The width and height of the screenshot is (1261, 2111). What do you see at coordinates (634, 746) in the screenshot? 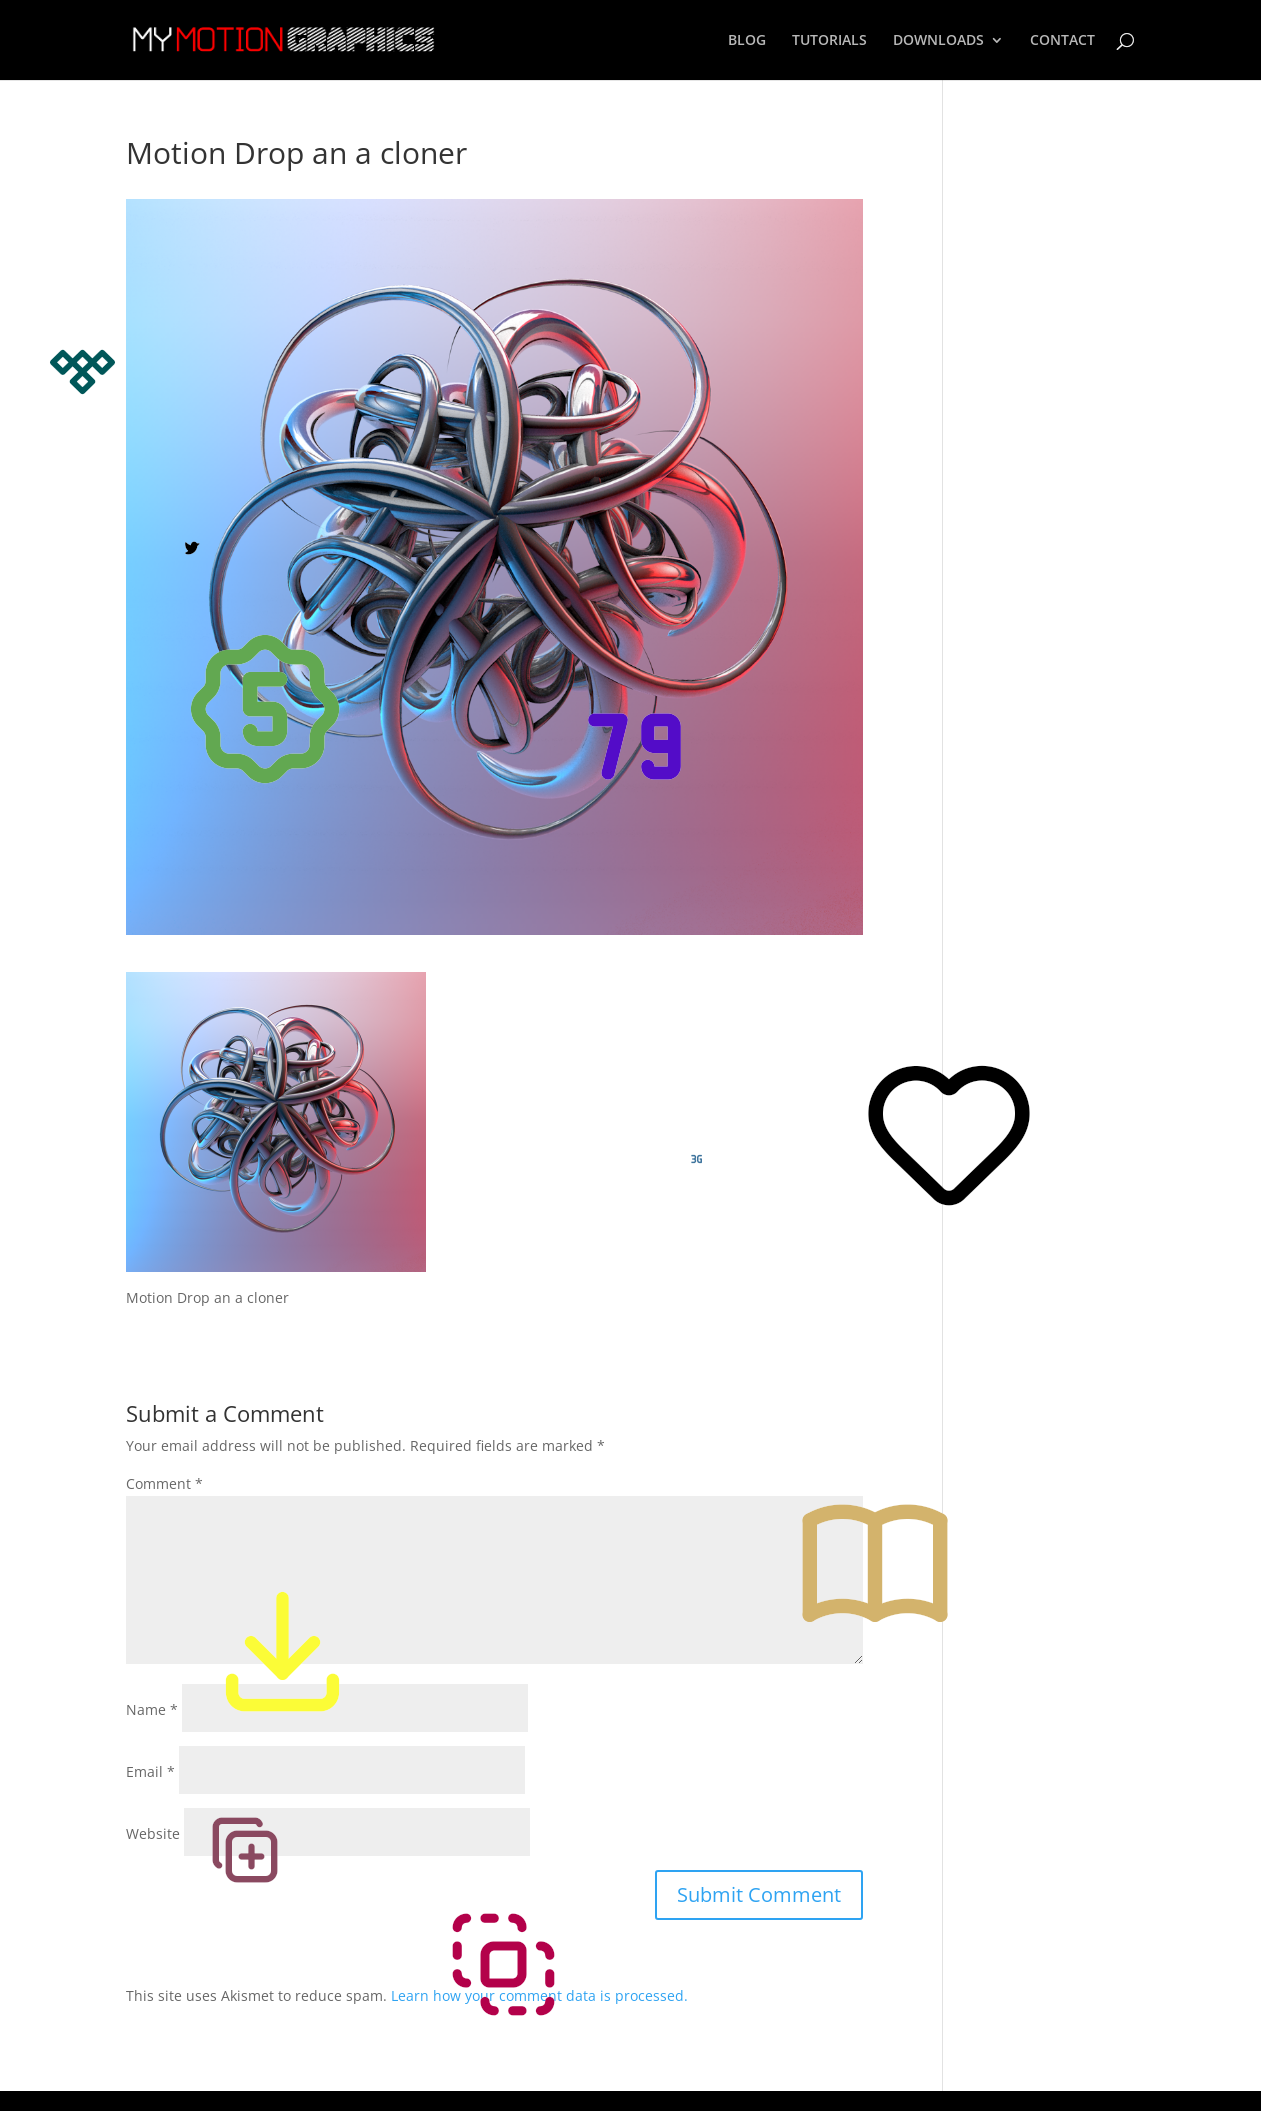
I see `indicates item number 79 in a list or sequence` at bounding box center [634, 746].